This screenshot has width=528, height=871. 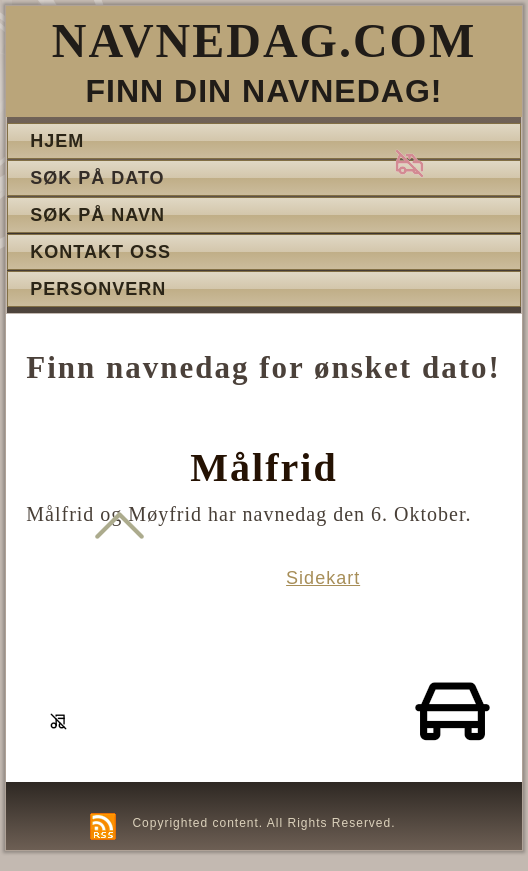 What do you see at coordinates (409, 163) in the screenshot?
I see `vehicle unavailable or disabled` at bounding box center [409, 163].